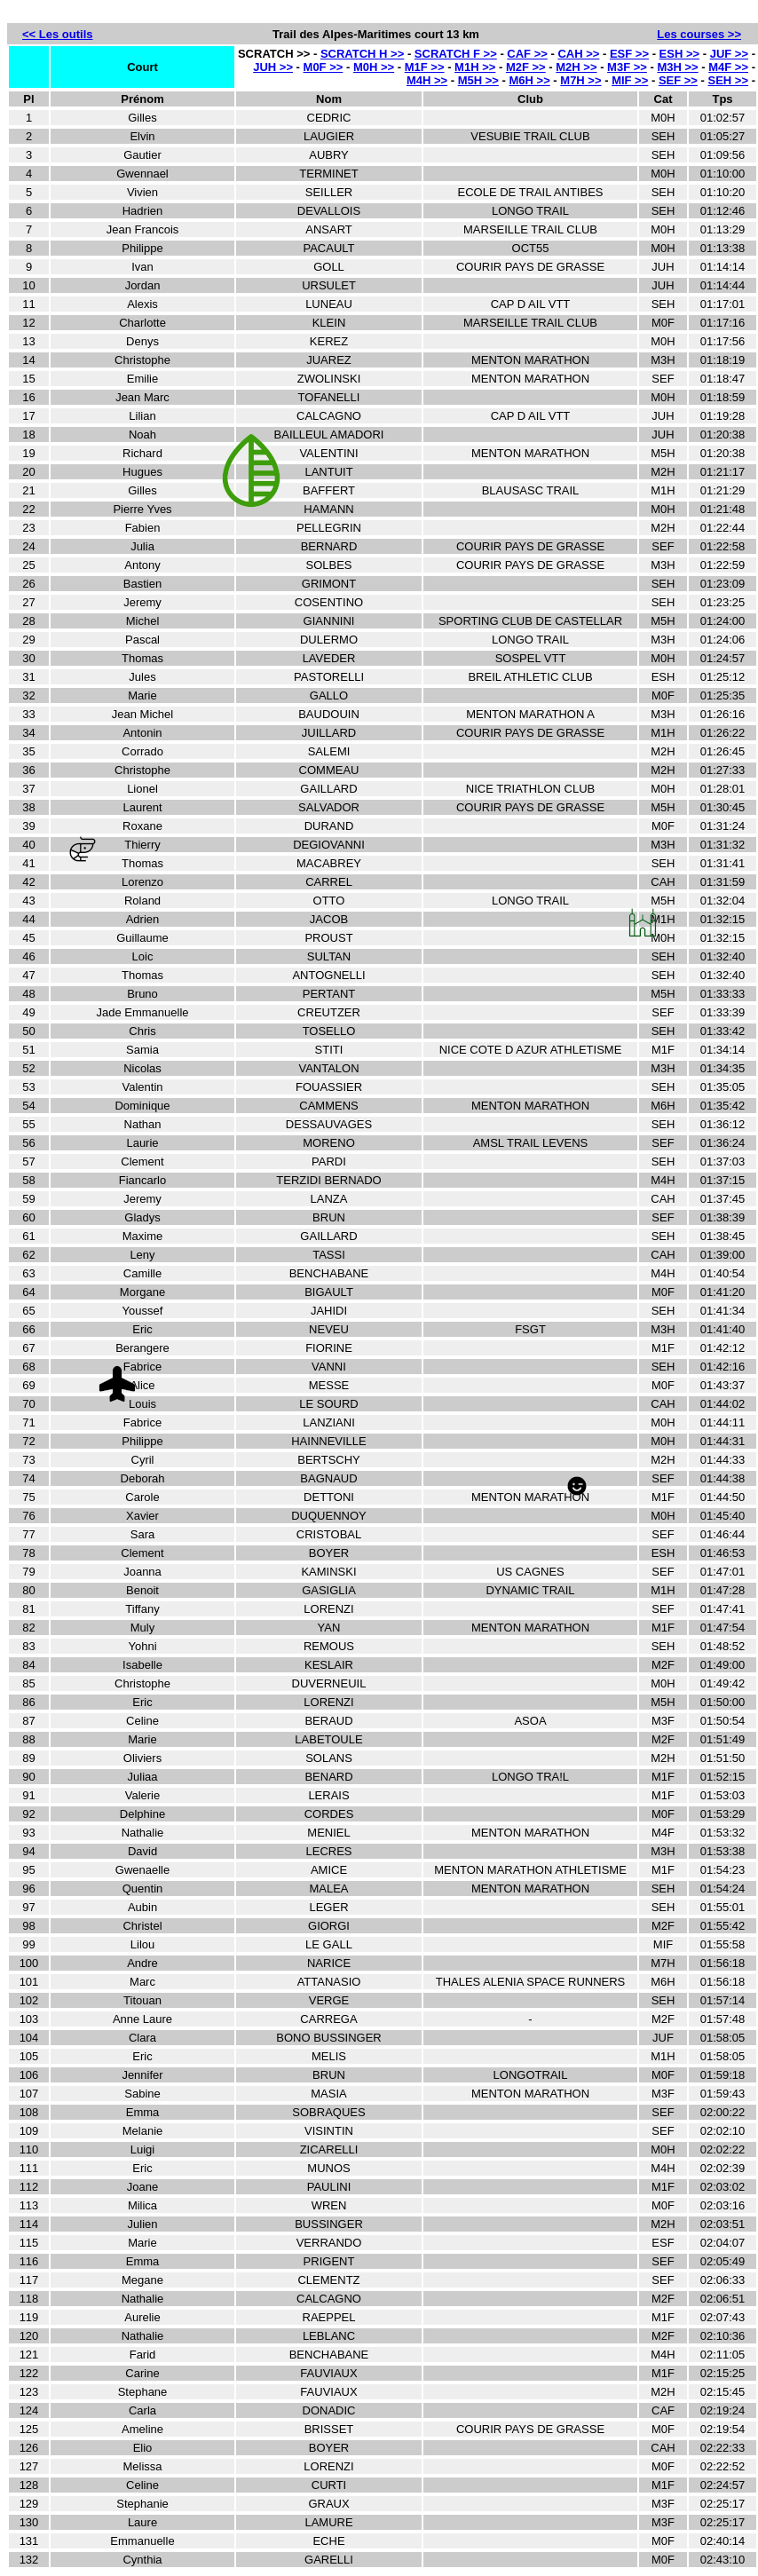 The width and height of the screenshot is (758, 2576). Describe the element at coordinates (643, 923) in the screenshot. I see `locate nearby synagogues` at that location.